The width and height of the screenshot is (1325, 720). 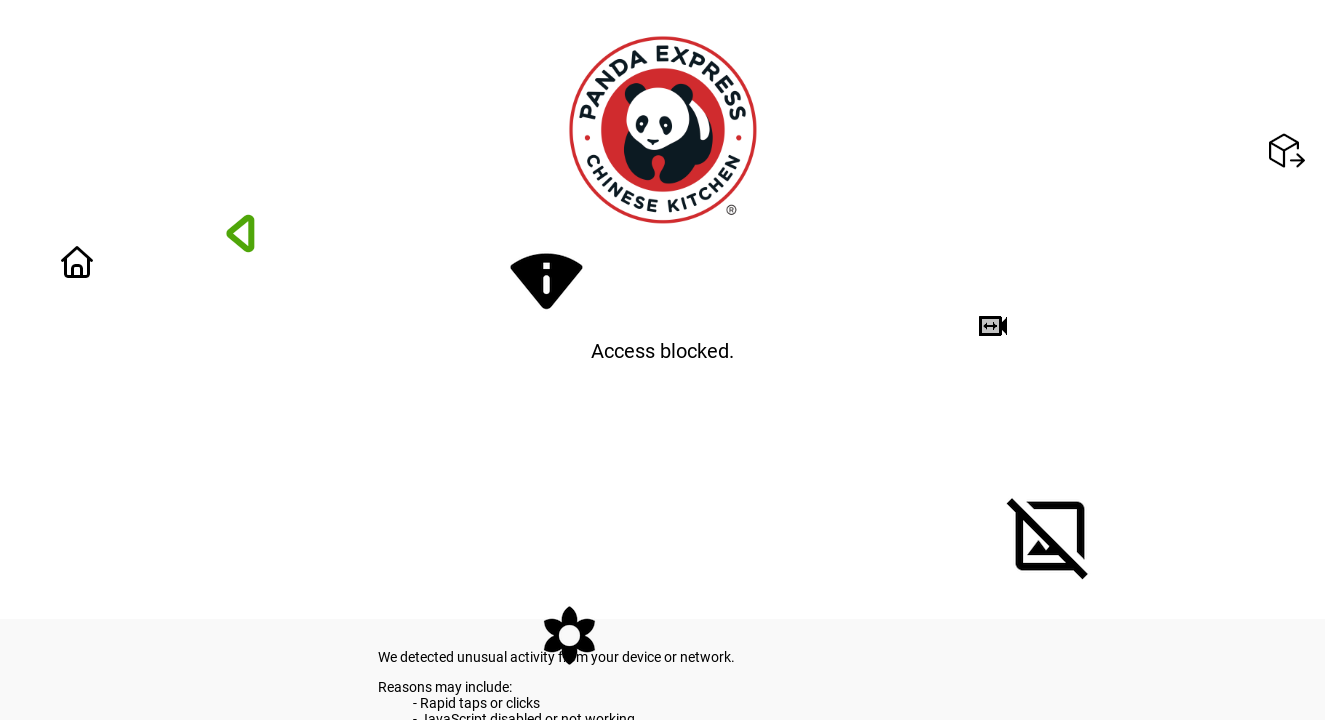 I want to click on view packages that depend on this project, so click(x=1287, y=151).